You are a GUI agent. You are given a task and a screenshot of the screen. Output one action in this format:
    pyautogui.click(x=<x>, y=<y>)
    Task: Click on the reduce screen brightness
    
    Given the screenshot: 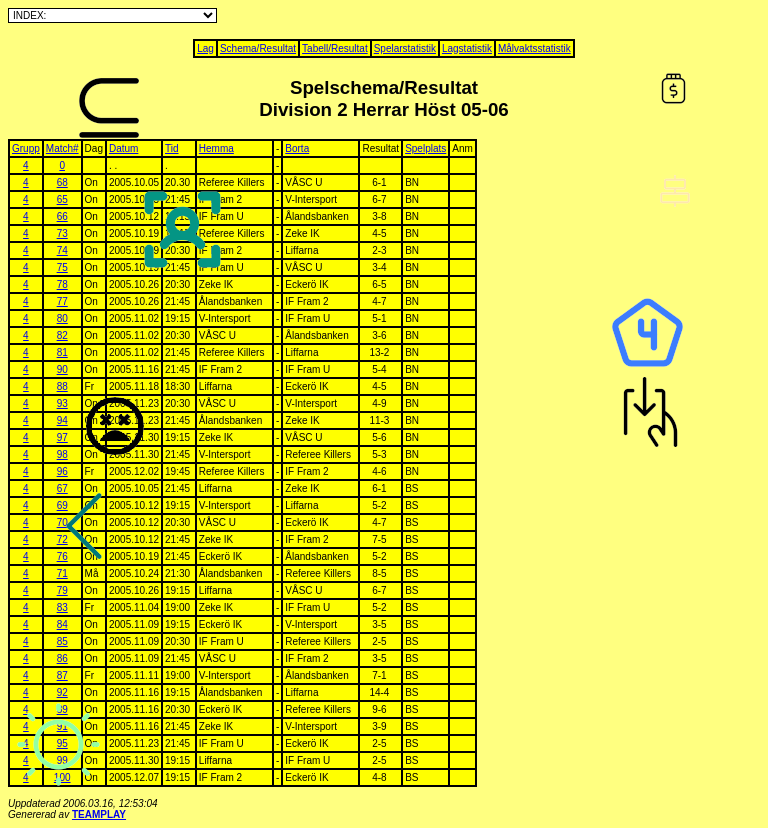 What is the action you would take?
    pyautogui.click(x=58, y=744)
    